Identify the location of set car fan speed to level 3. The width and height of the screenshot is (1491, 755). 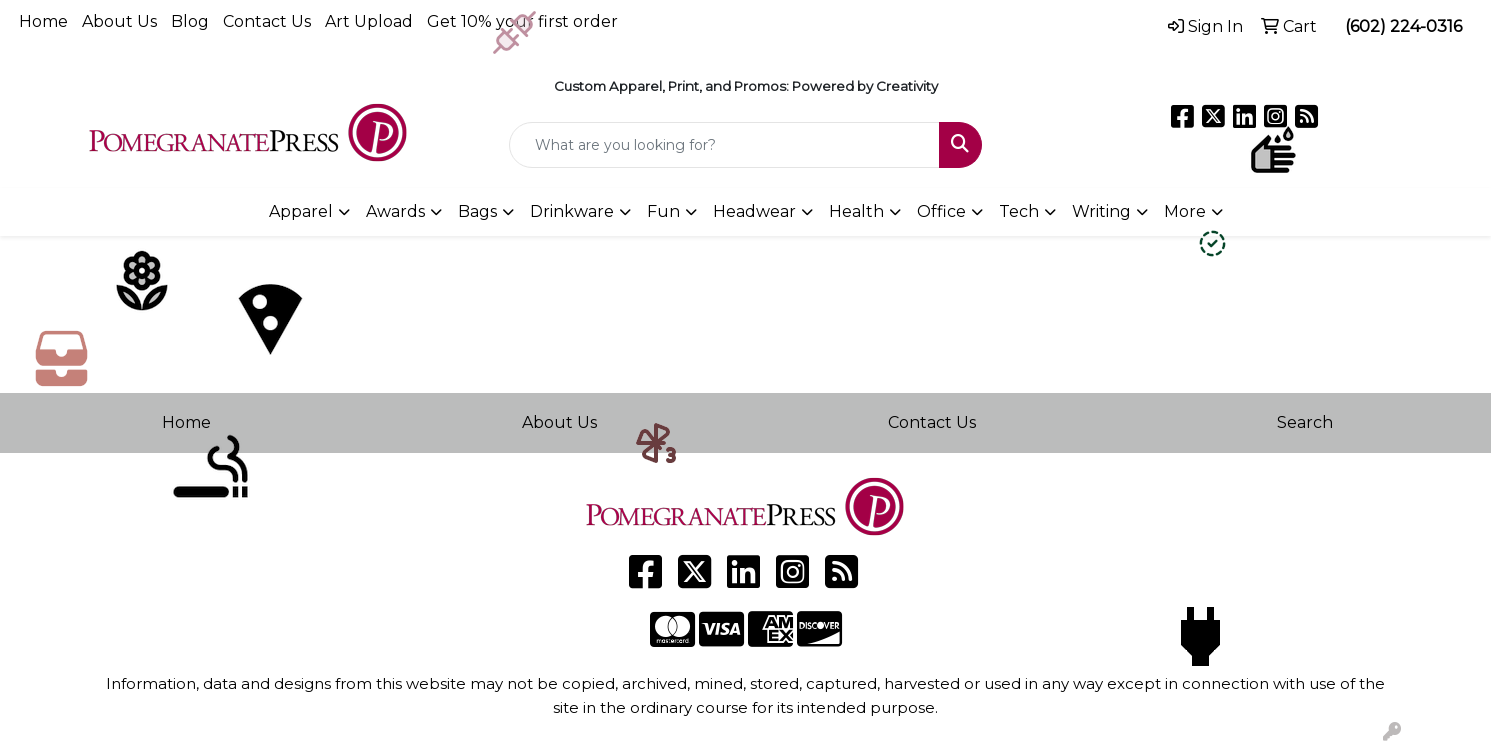
(656, 443).